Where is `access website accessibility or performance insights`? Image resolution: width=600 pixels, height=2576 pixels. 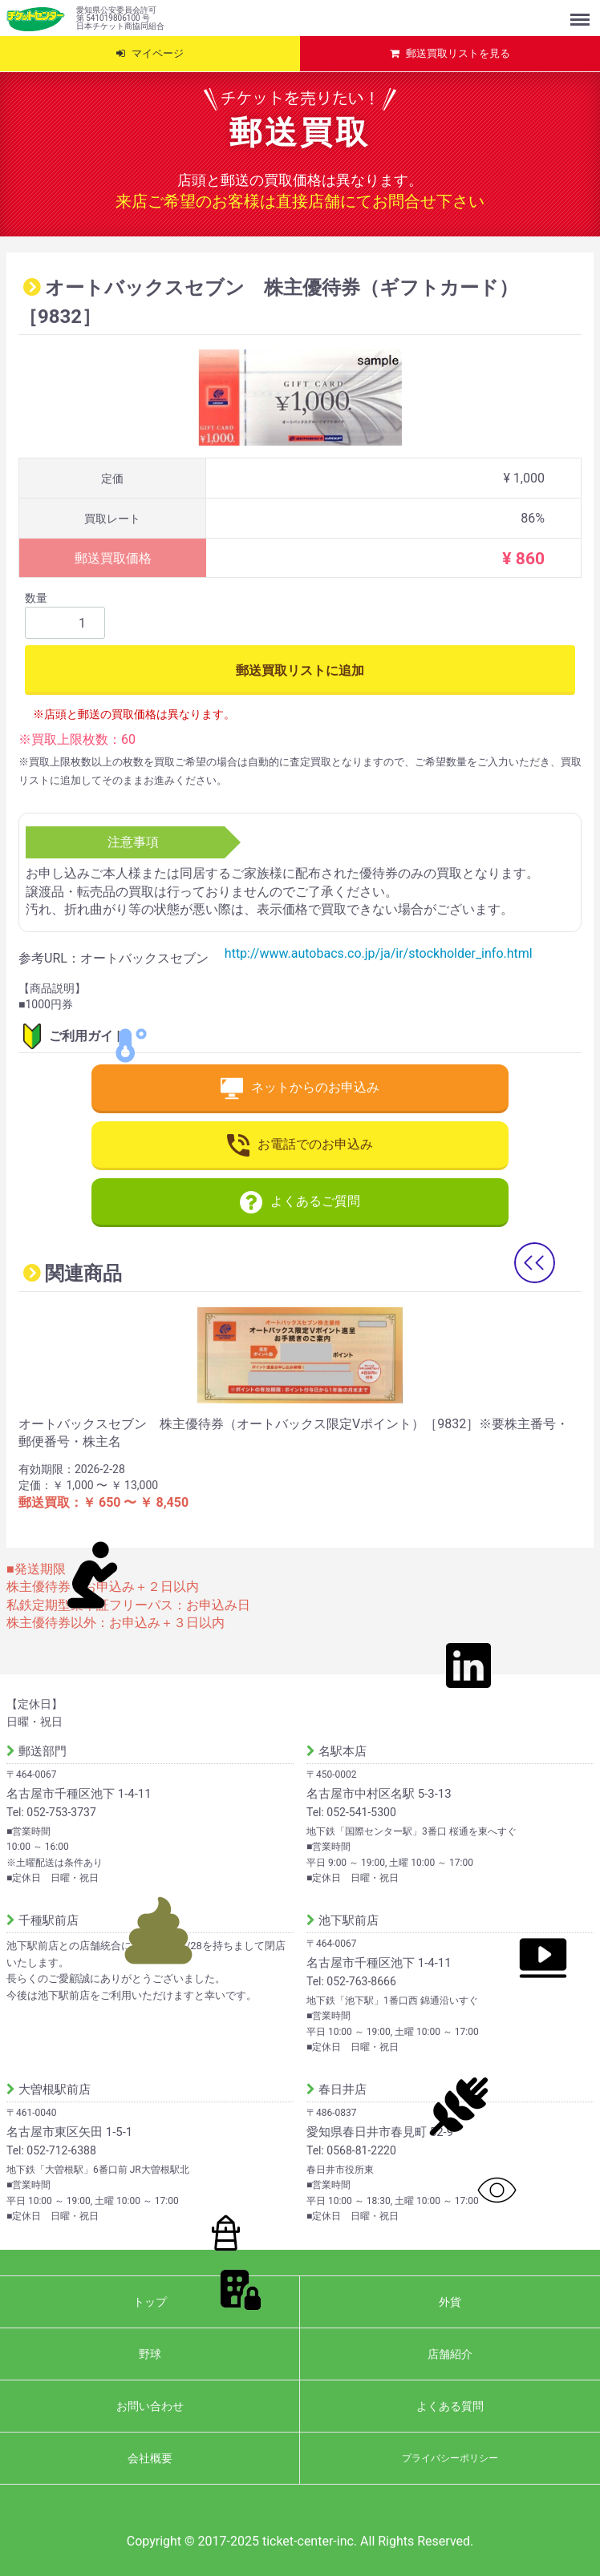 access website accessibility or performance insights is located at coordinates (225, 2234).